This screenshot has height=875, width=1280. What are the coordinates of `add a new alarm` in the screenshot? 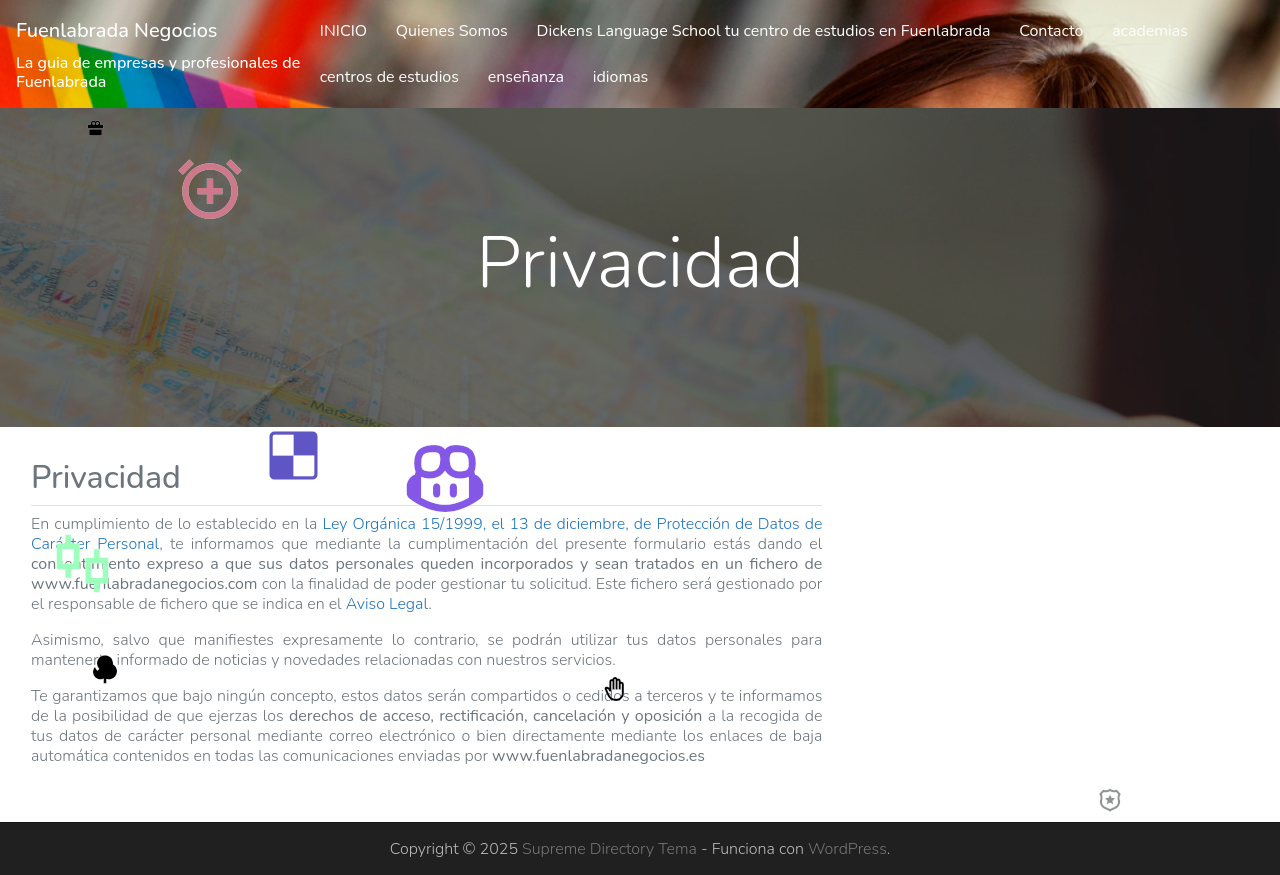 It's located at (210, 188).